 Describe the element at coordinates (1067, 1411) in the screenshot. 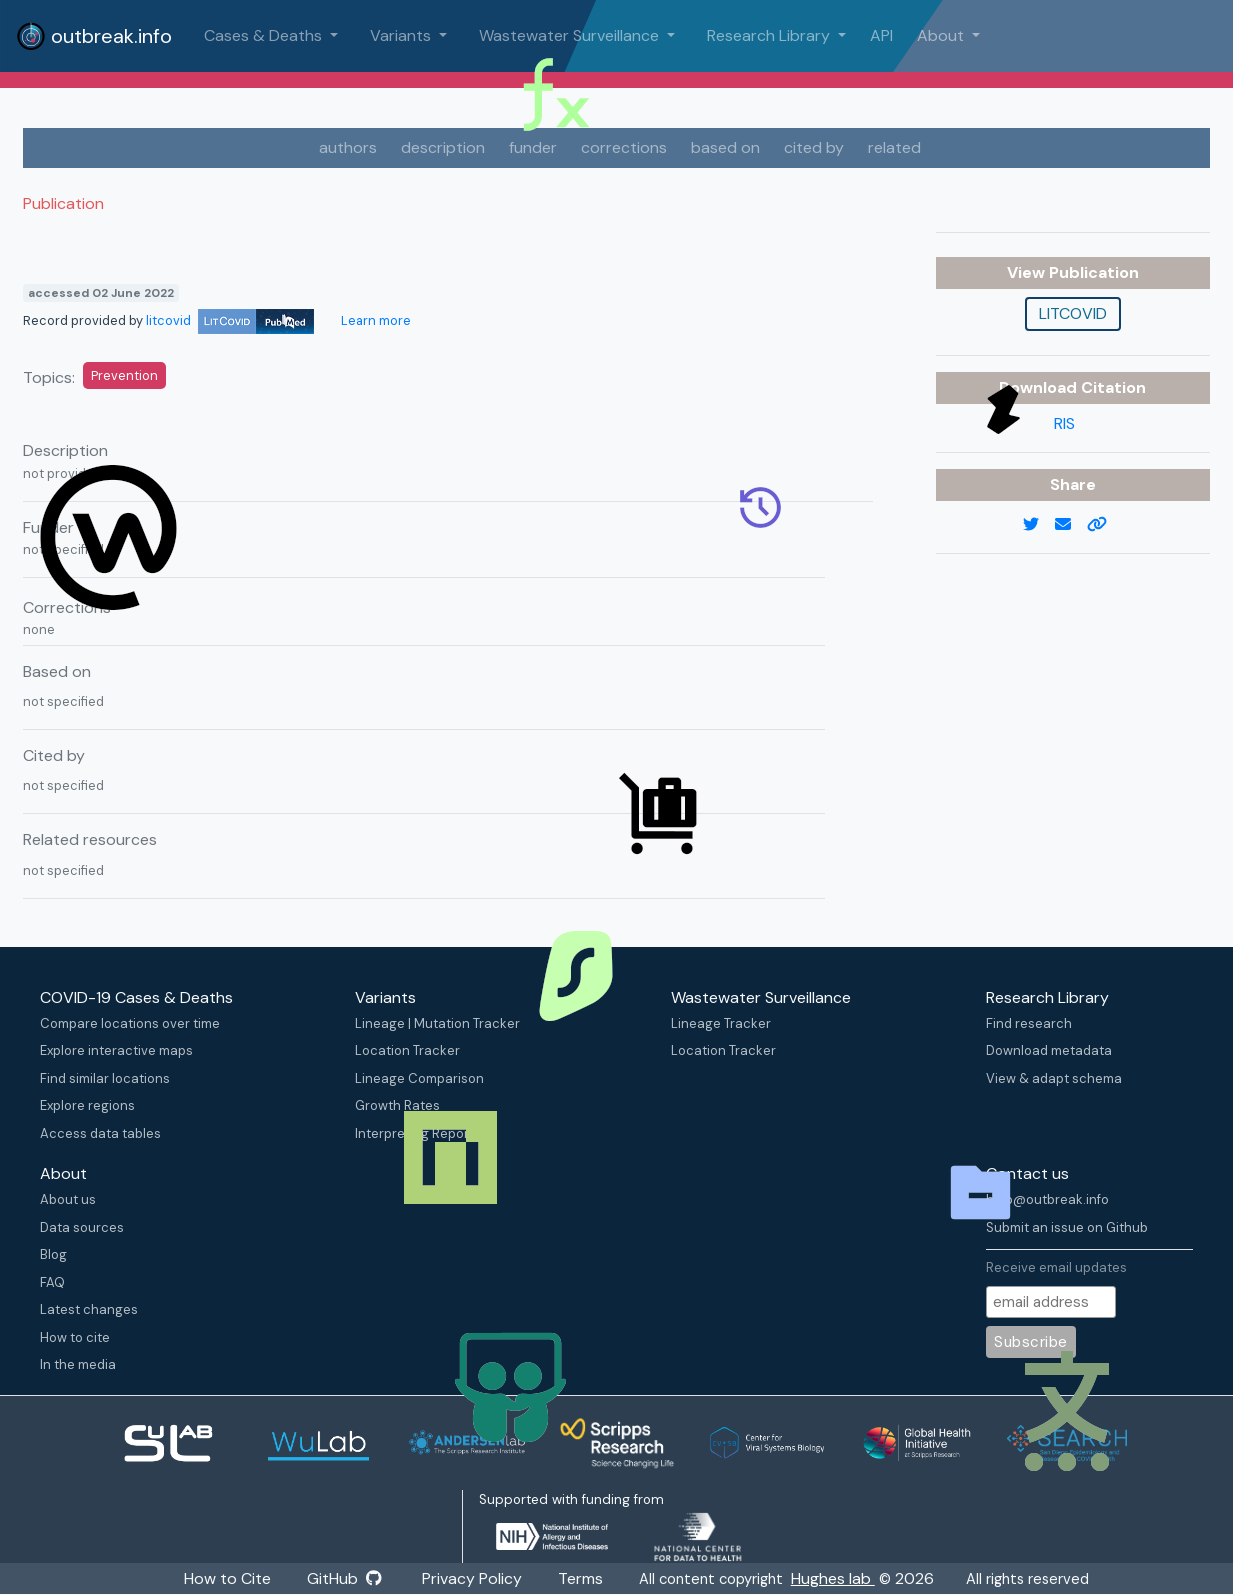

I see `add emphasis marks to chinese text` at that location.